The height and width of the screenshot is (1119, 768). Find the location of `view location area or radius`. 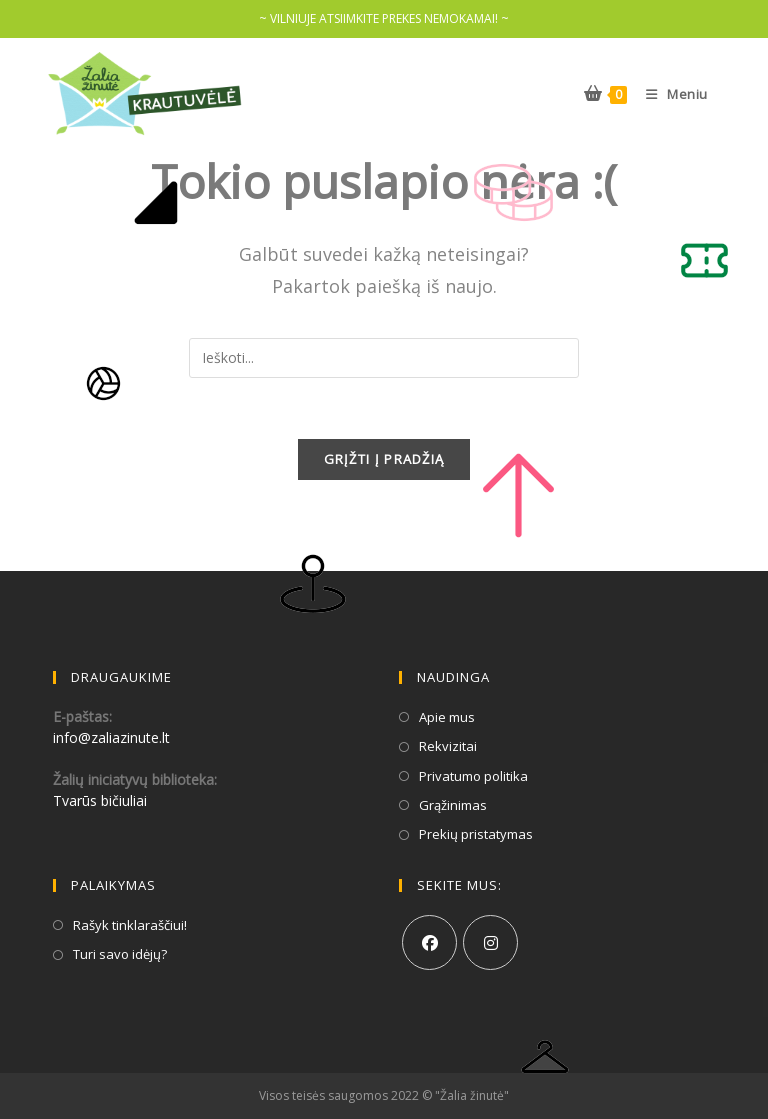

view location area or radius is located at coordinates (313, 585).